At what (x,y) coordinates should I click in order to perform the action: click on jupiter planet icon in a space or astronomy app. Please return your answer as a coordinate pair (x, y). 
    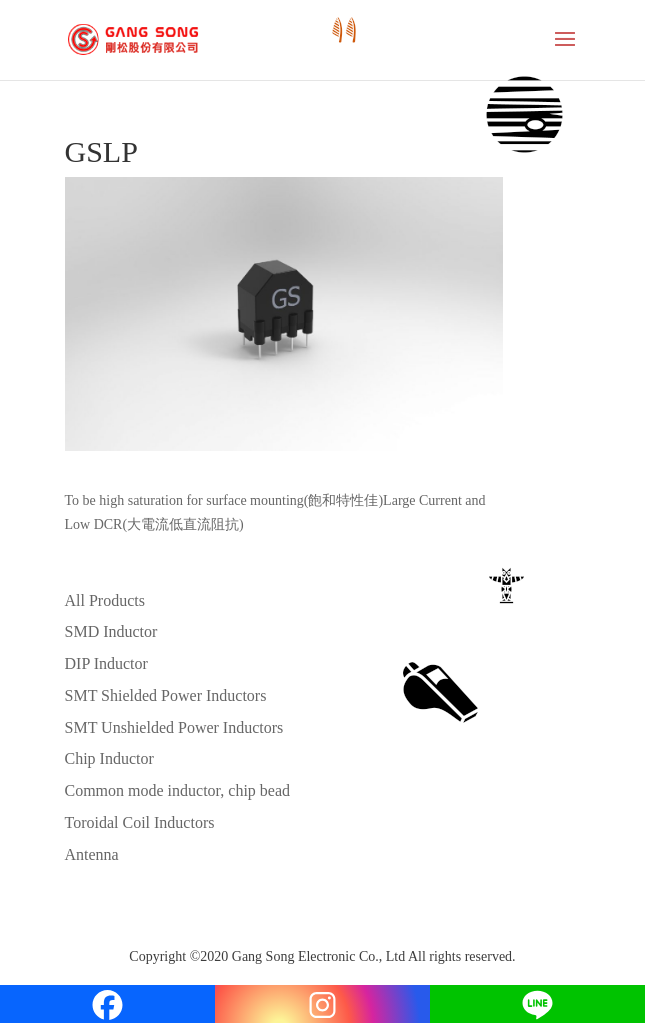
    Looking at the image, I should click on (524, 114).